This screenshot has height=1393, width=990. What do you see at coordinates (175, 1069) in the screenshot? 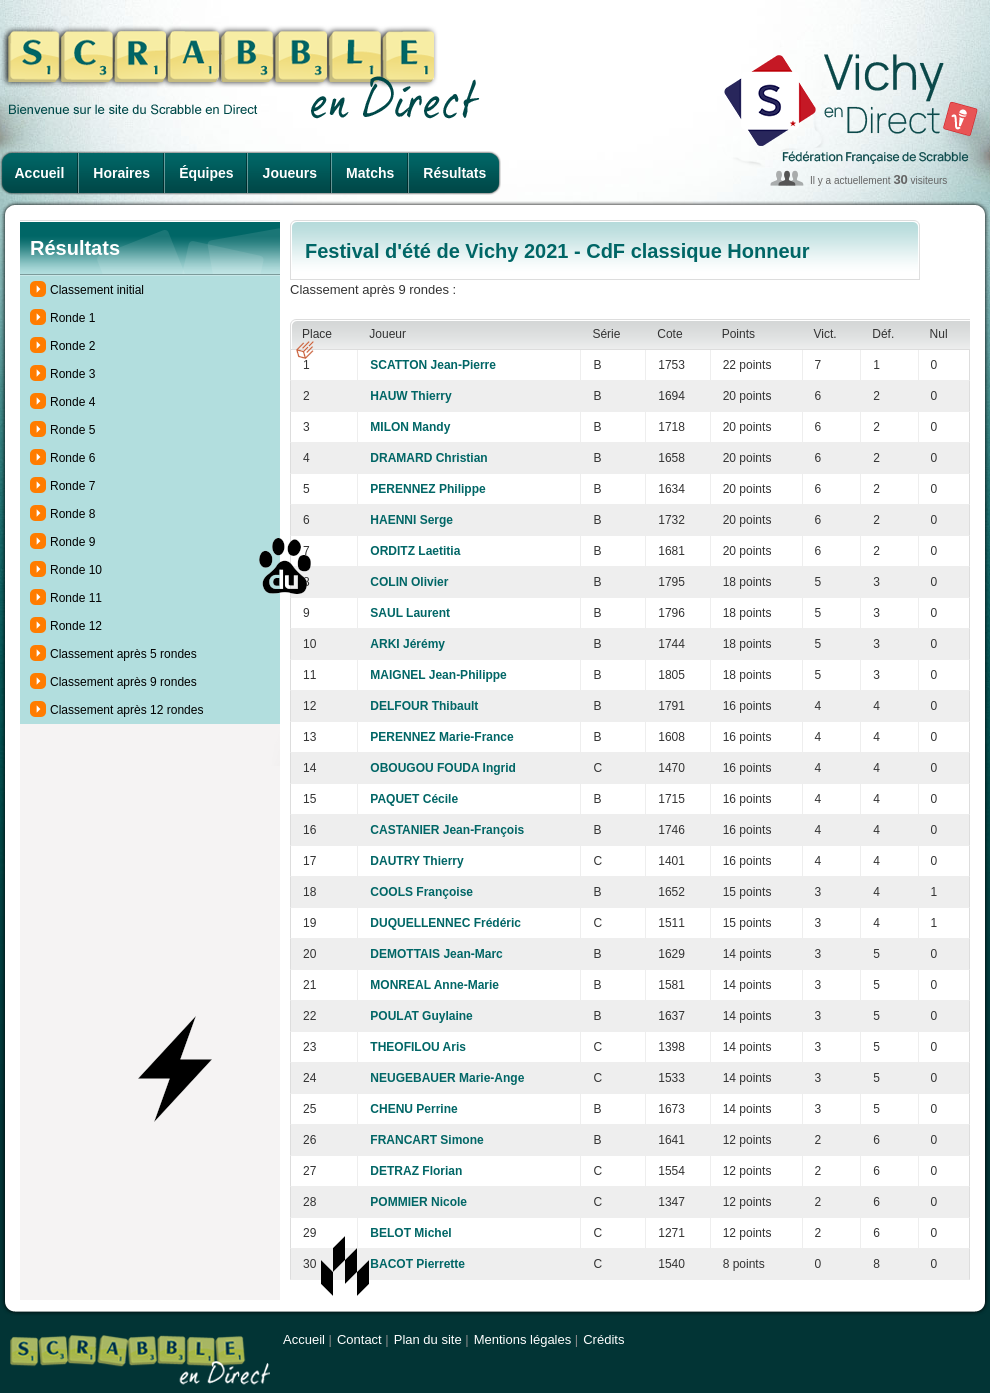
I see `open StackBlitz web IDE` at bounding box center [175, 1069].